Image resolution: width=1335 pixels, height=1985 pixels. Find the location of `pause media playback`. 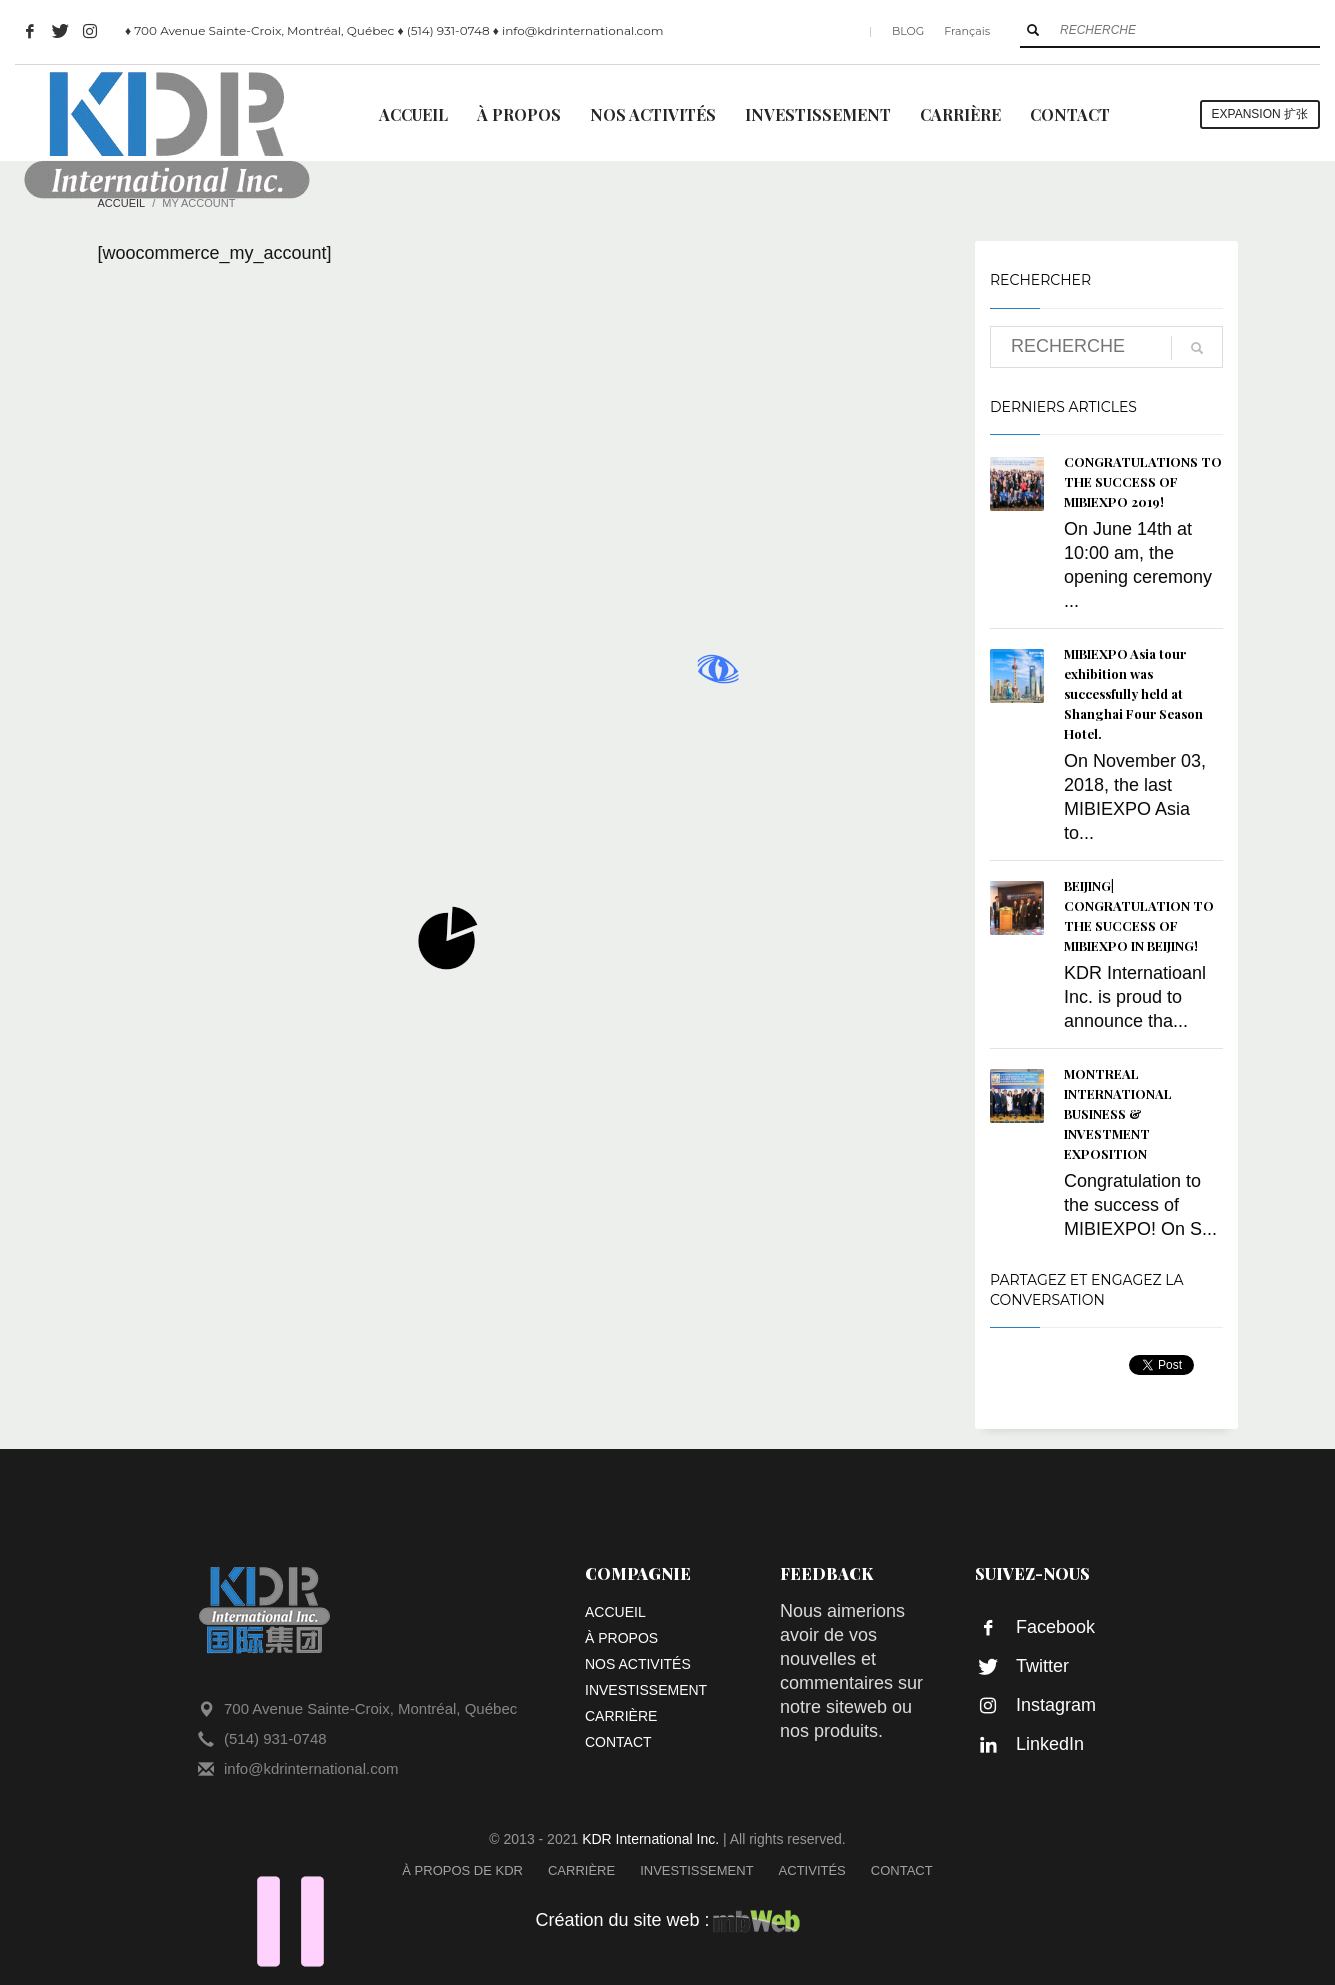

pause media playback is located at coordinates (290, 1921).